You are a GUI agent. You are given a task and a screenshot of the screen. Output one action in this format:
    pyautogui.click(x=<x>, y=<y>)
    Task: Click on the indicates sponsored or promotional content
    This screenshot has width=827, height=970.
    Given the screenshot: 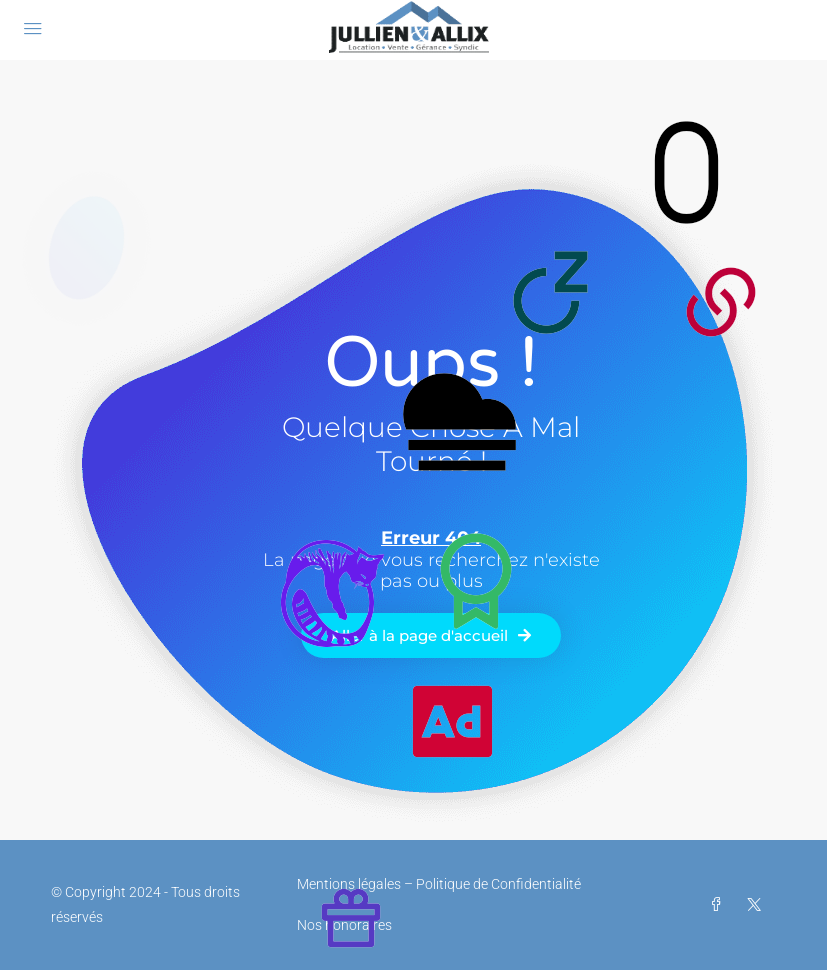 What is the action you would take?
    pyautogui.click(x=452, y=721)
    